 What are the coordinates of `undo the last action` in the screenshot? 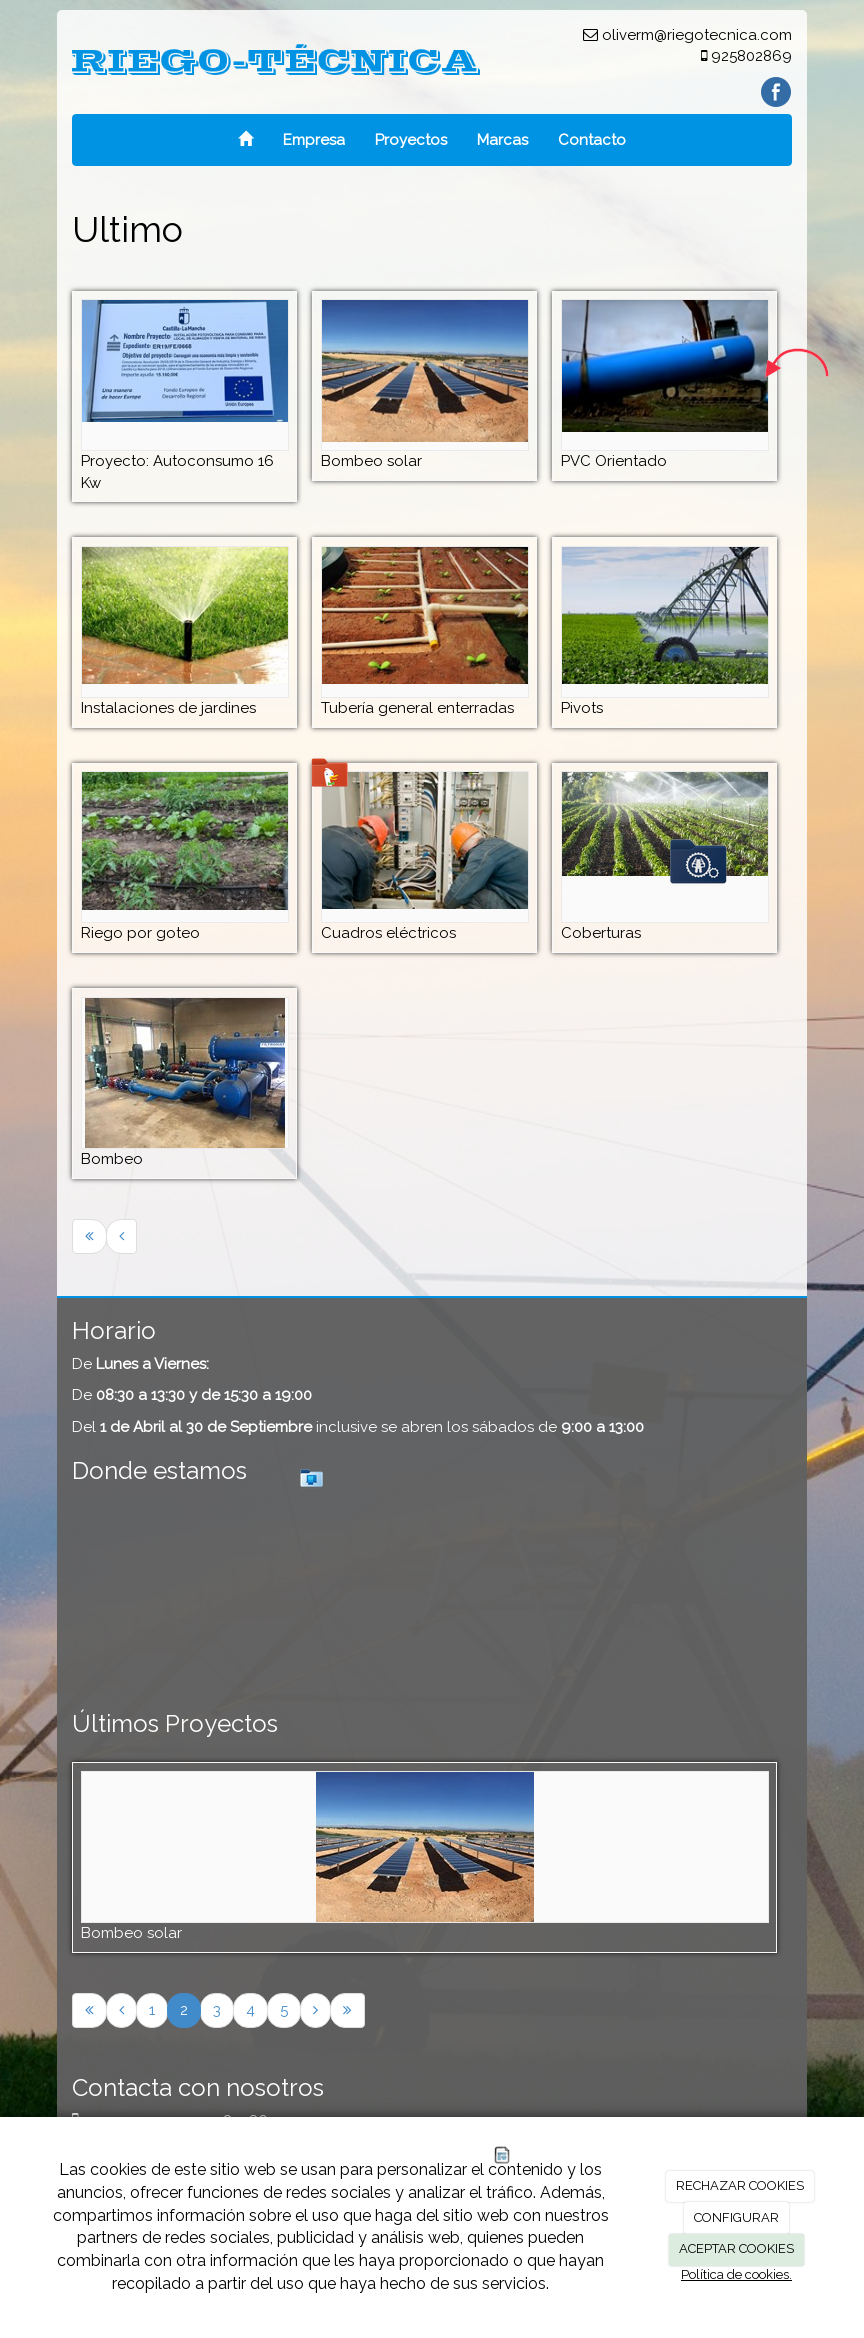 It's located at (796, 362).